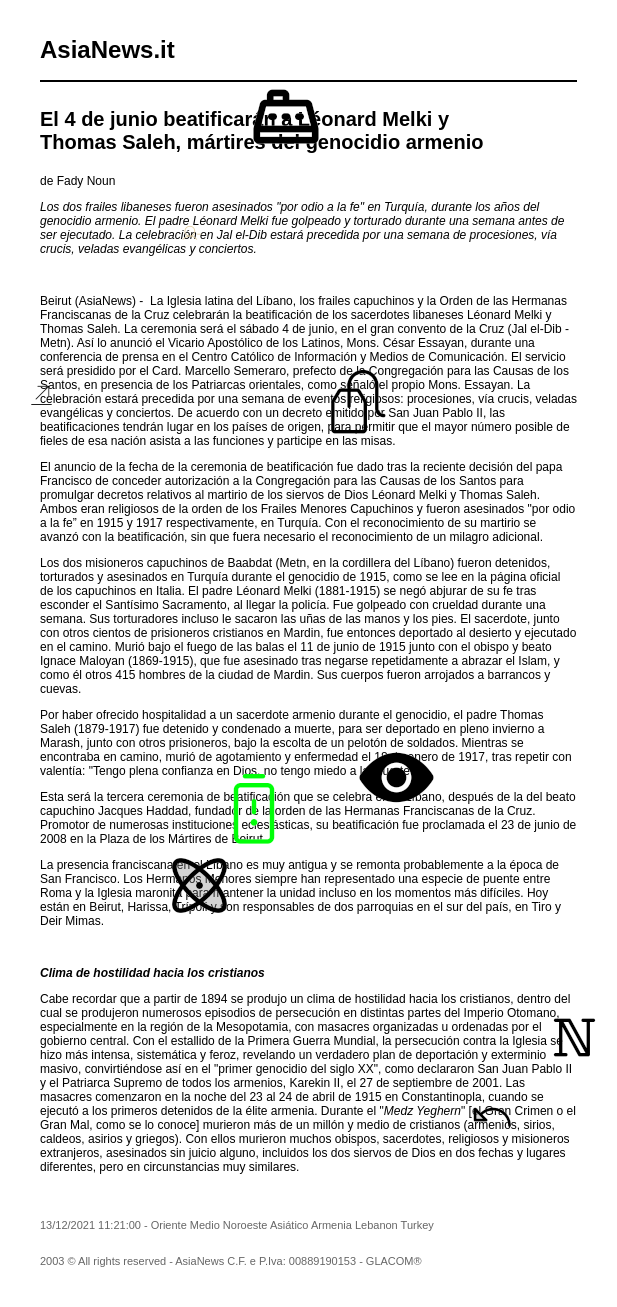 Image resolution: width=617 pixels, height=1307 pixels. Describe the element at coordinates (199, 885) in the screenshot. I see `access science or chemistry features` at that location.